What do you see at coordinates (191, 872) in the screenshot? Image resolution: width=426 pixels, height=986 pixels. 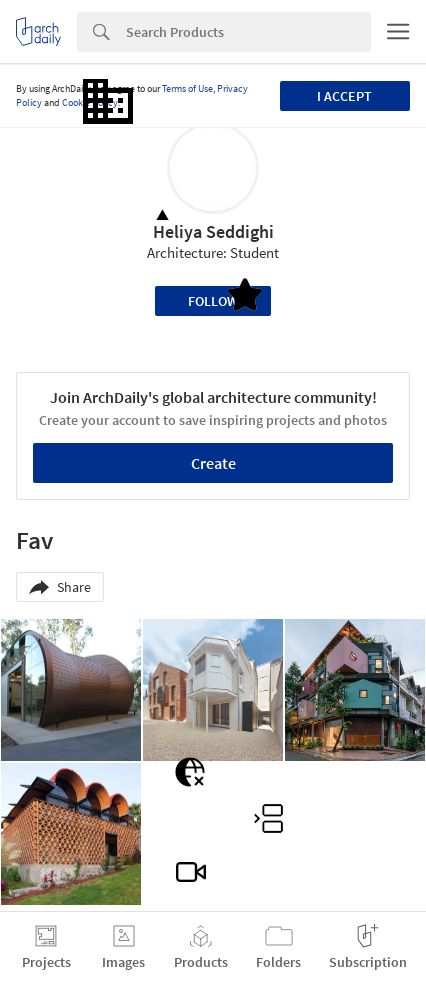 I see `start recording a video` at bounding box center [191, 872].